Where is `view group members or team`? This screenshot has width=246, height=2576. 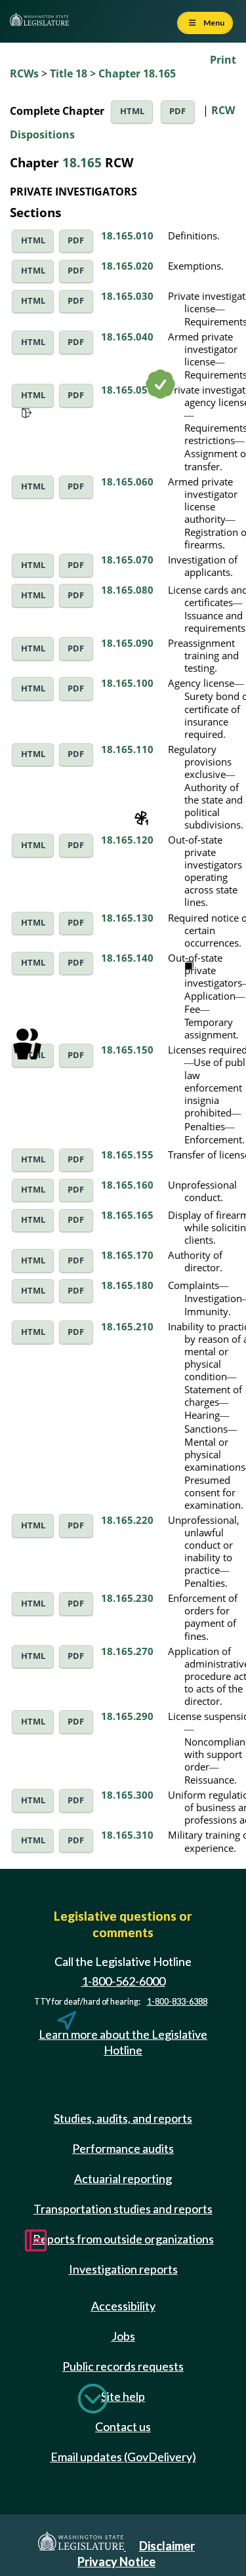
view group members or team is located at coordinates (27, 1044).